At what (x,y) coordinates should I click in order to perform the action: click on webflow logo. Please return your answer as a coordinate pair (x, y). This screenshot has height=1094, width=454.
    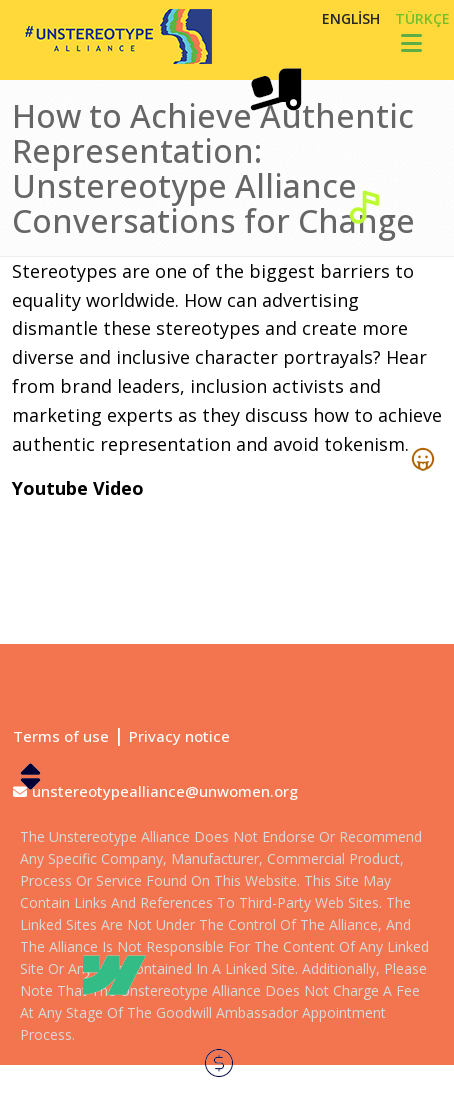
    Looking at the image, I should click on (114, 974).